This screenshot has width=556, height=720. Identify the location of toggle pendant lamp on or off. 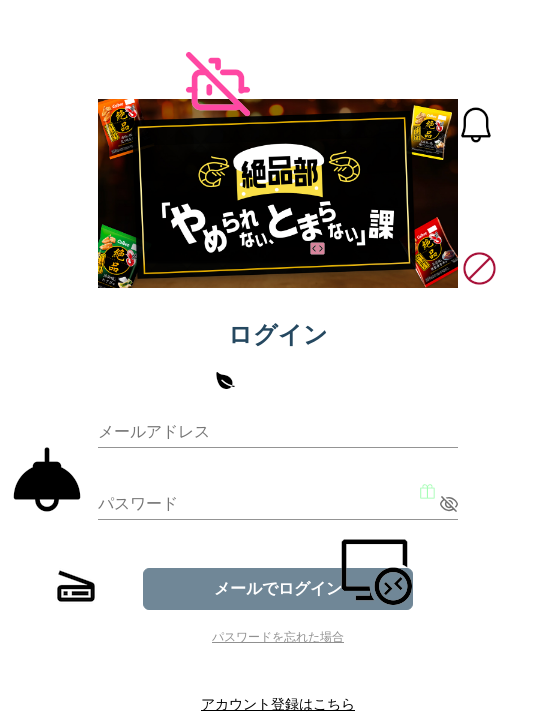
(47, 483).